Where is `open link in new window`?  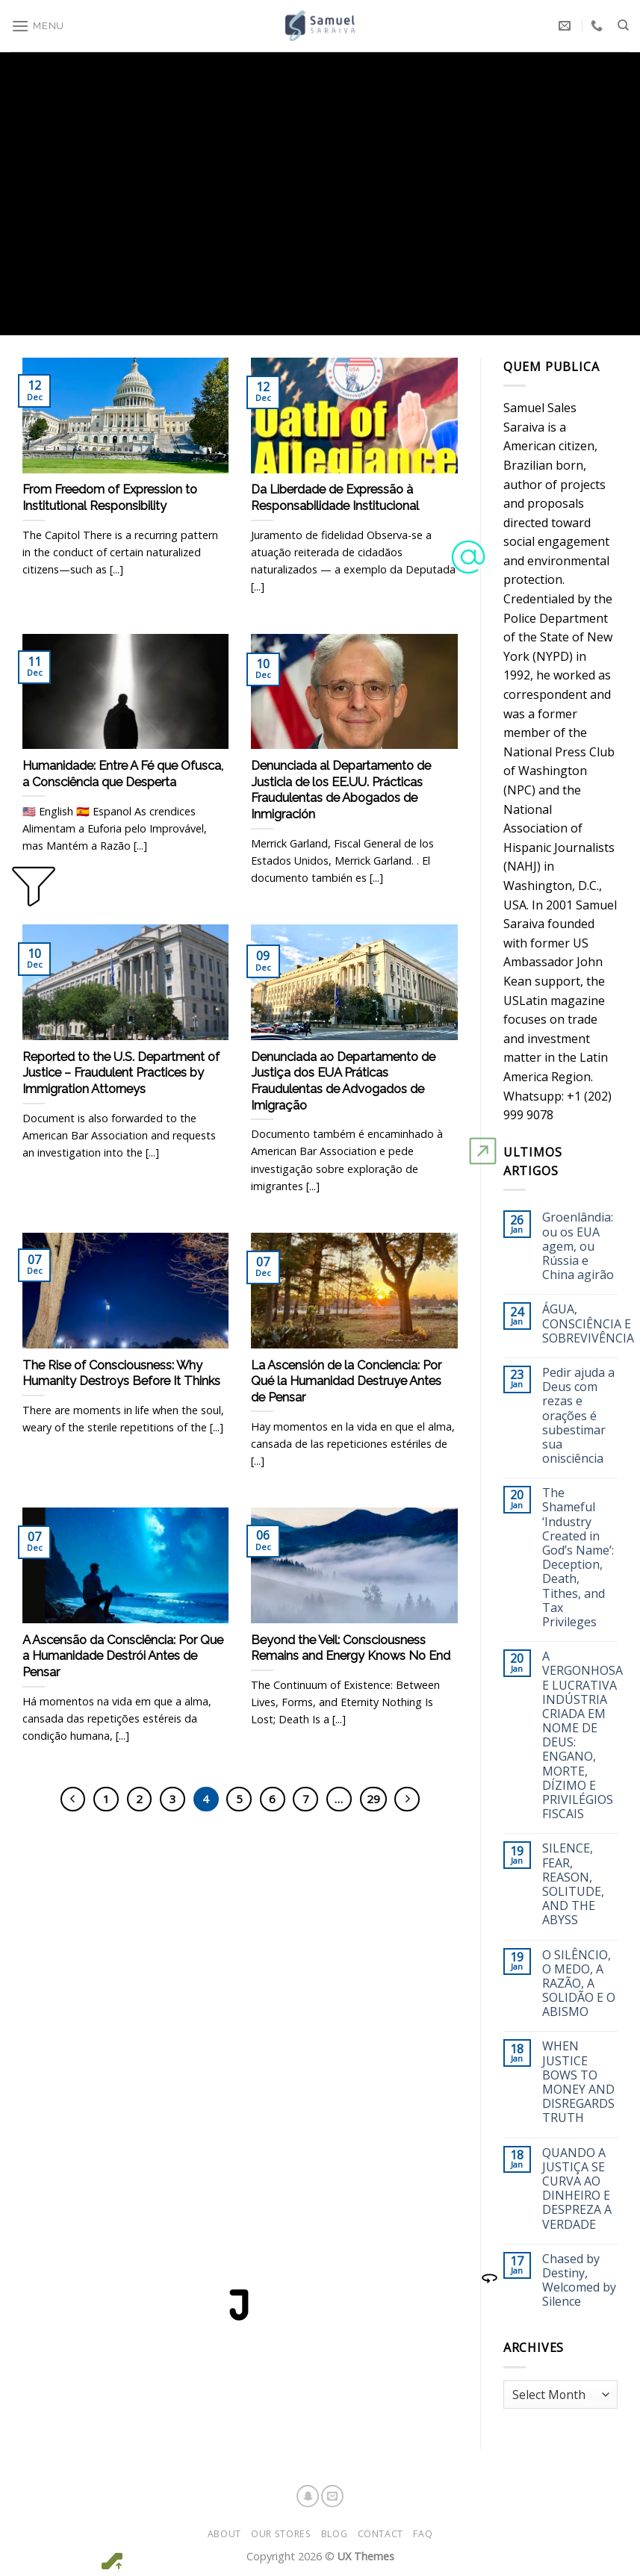
open link in new window is located at coordinates (482, 1151).